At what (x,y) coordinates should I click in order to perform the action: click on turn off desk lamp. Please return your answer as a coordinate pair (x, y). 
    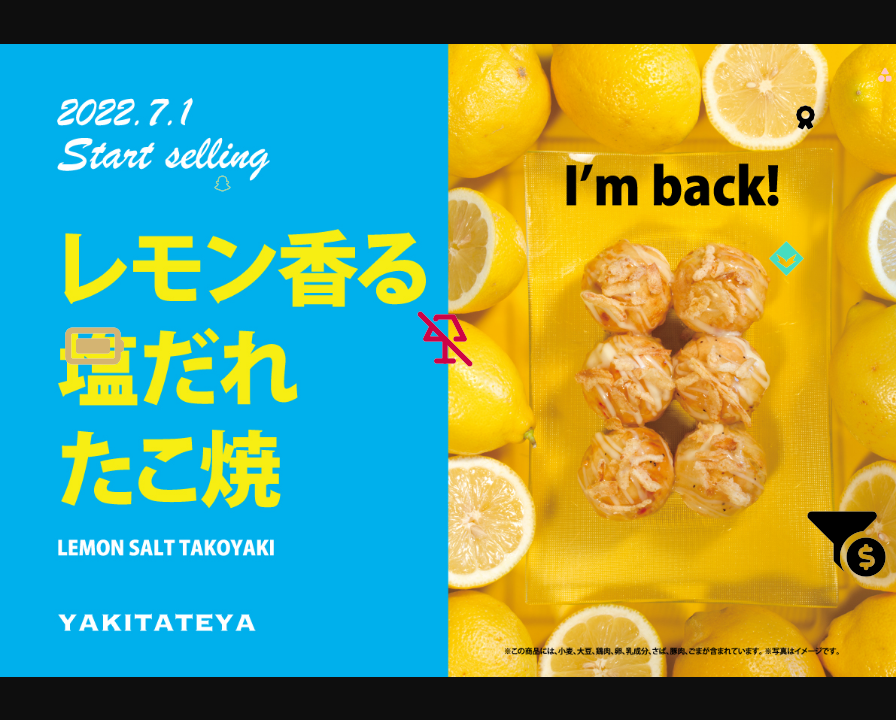
    Looking at the image, I should click on (445, 339).